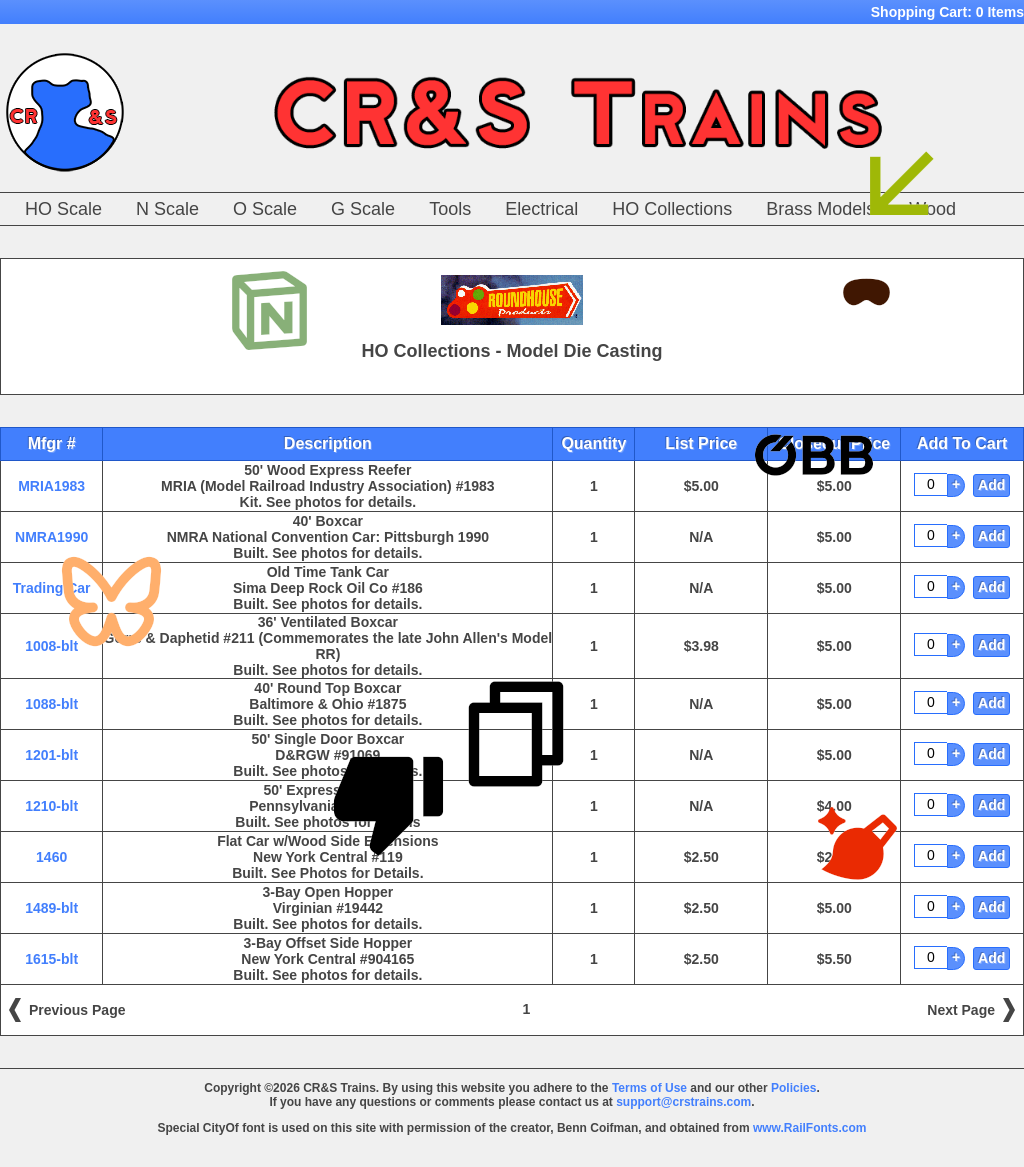 The height and width of the screenshot is (1167, 1024). Describe the element at coordinates (896, 188) in the screenshot. I see `navigate back and down` at that location.